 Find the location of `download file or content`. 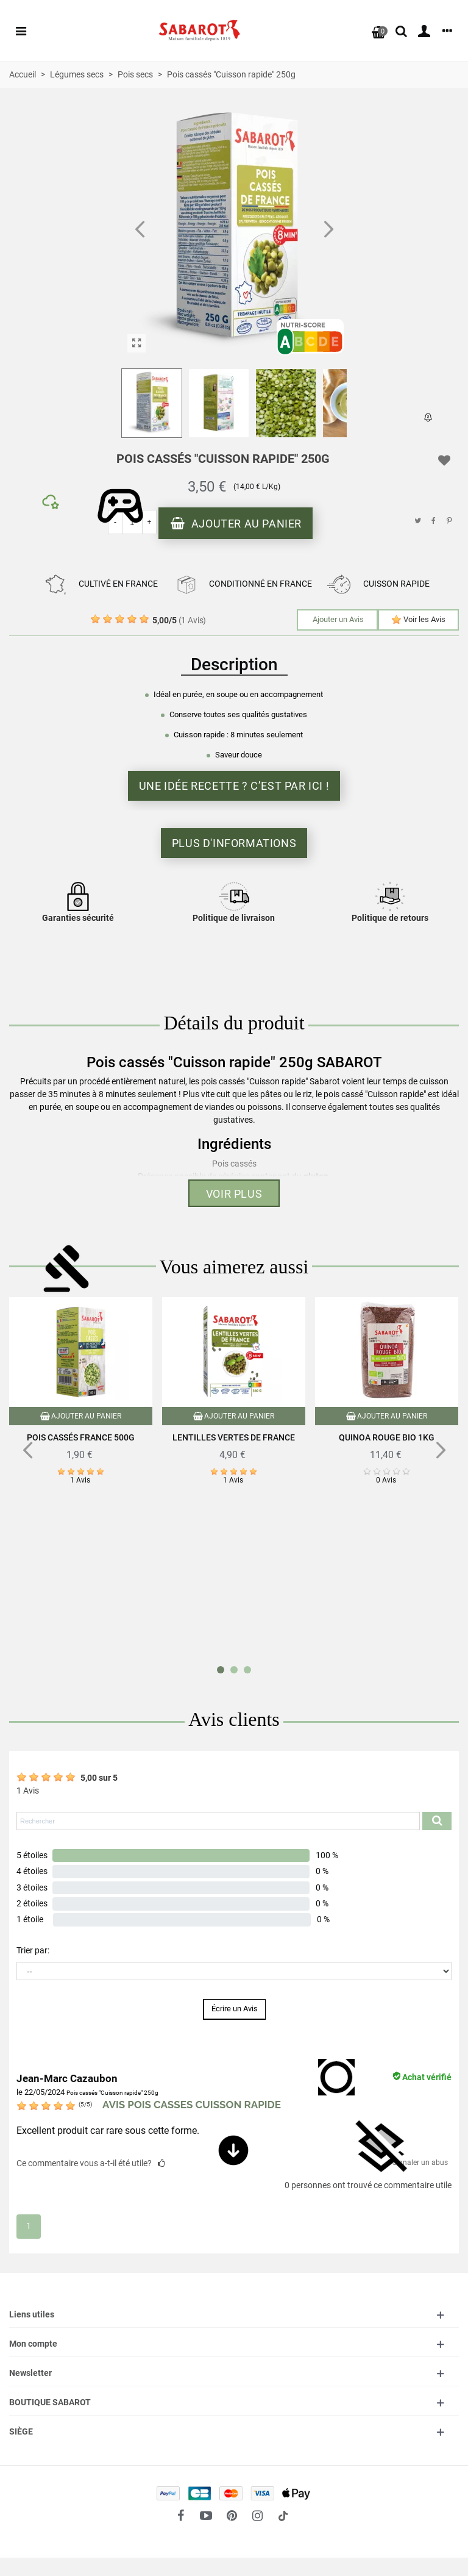

download file or content is located at coordinates (233, 2150).